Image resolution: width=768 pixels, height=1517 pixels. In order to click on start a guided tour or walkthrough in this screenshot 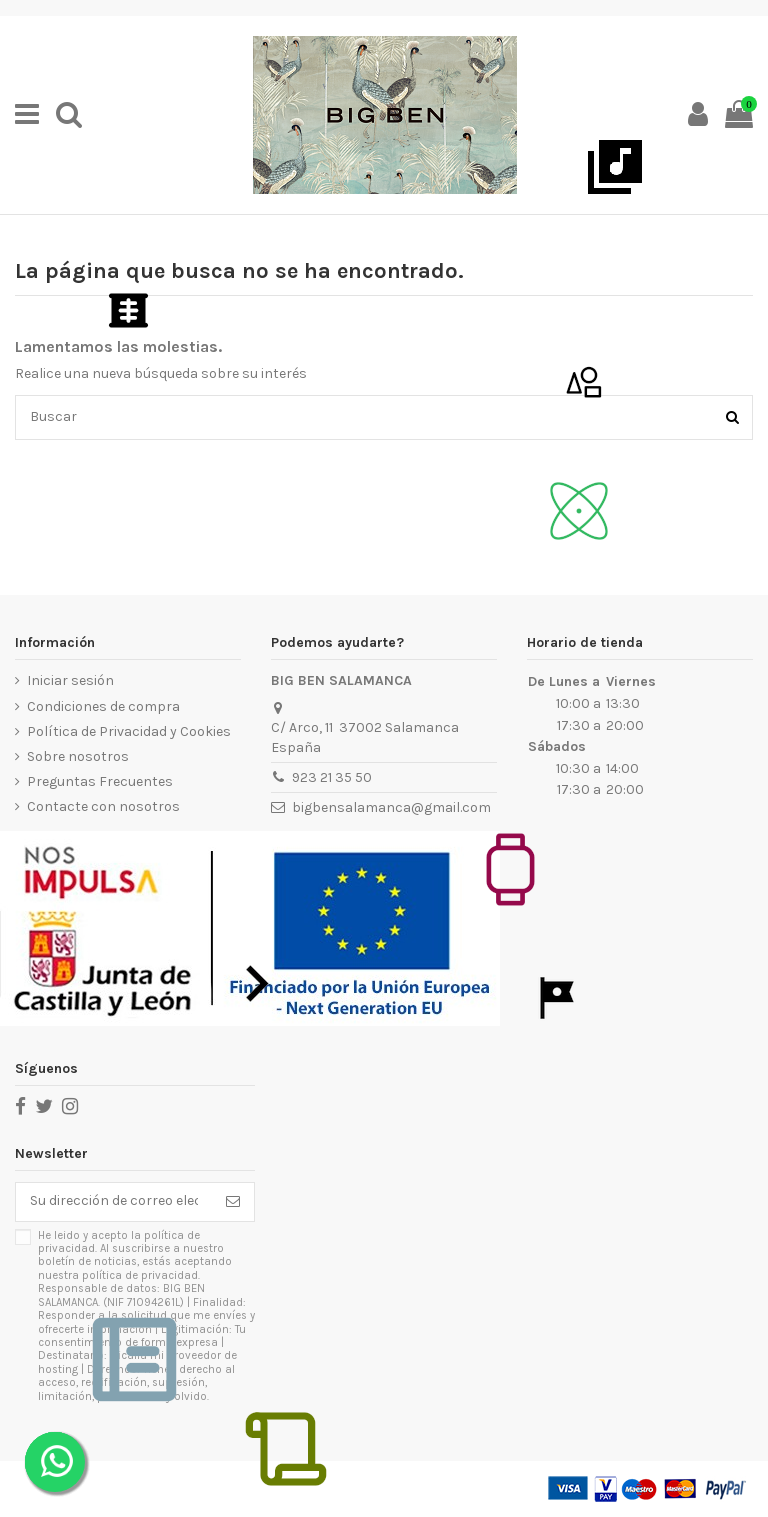, I will do `click(555, 998)`.